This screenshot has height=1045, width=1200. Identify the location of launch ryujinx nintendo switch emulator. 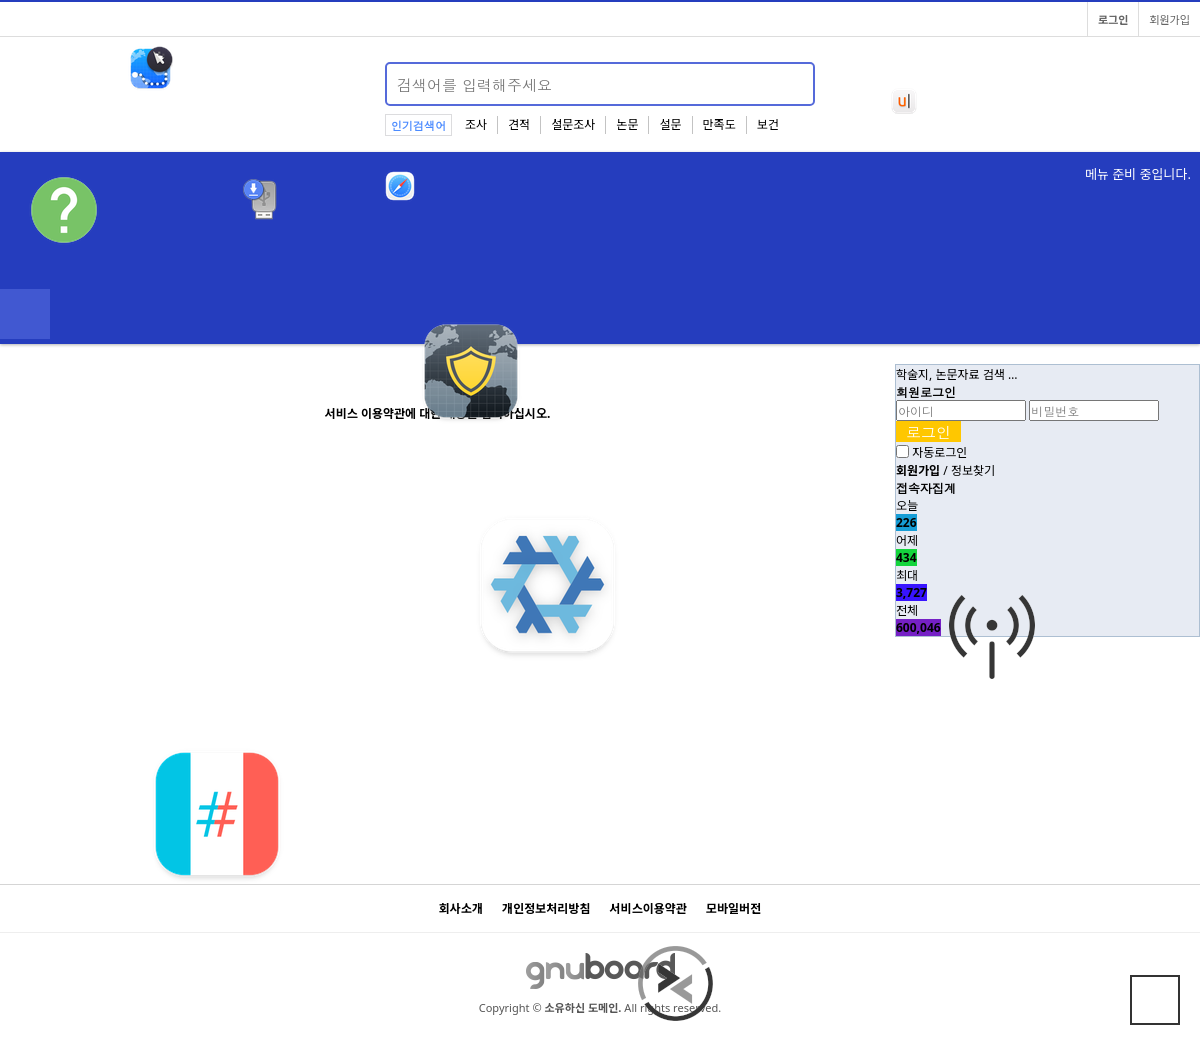
(217, 814).